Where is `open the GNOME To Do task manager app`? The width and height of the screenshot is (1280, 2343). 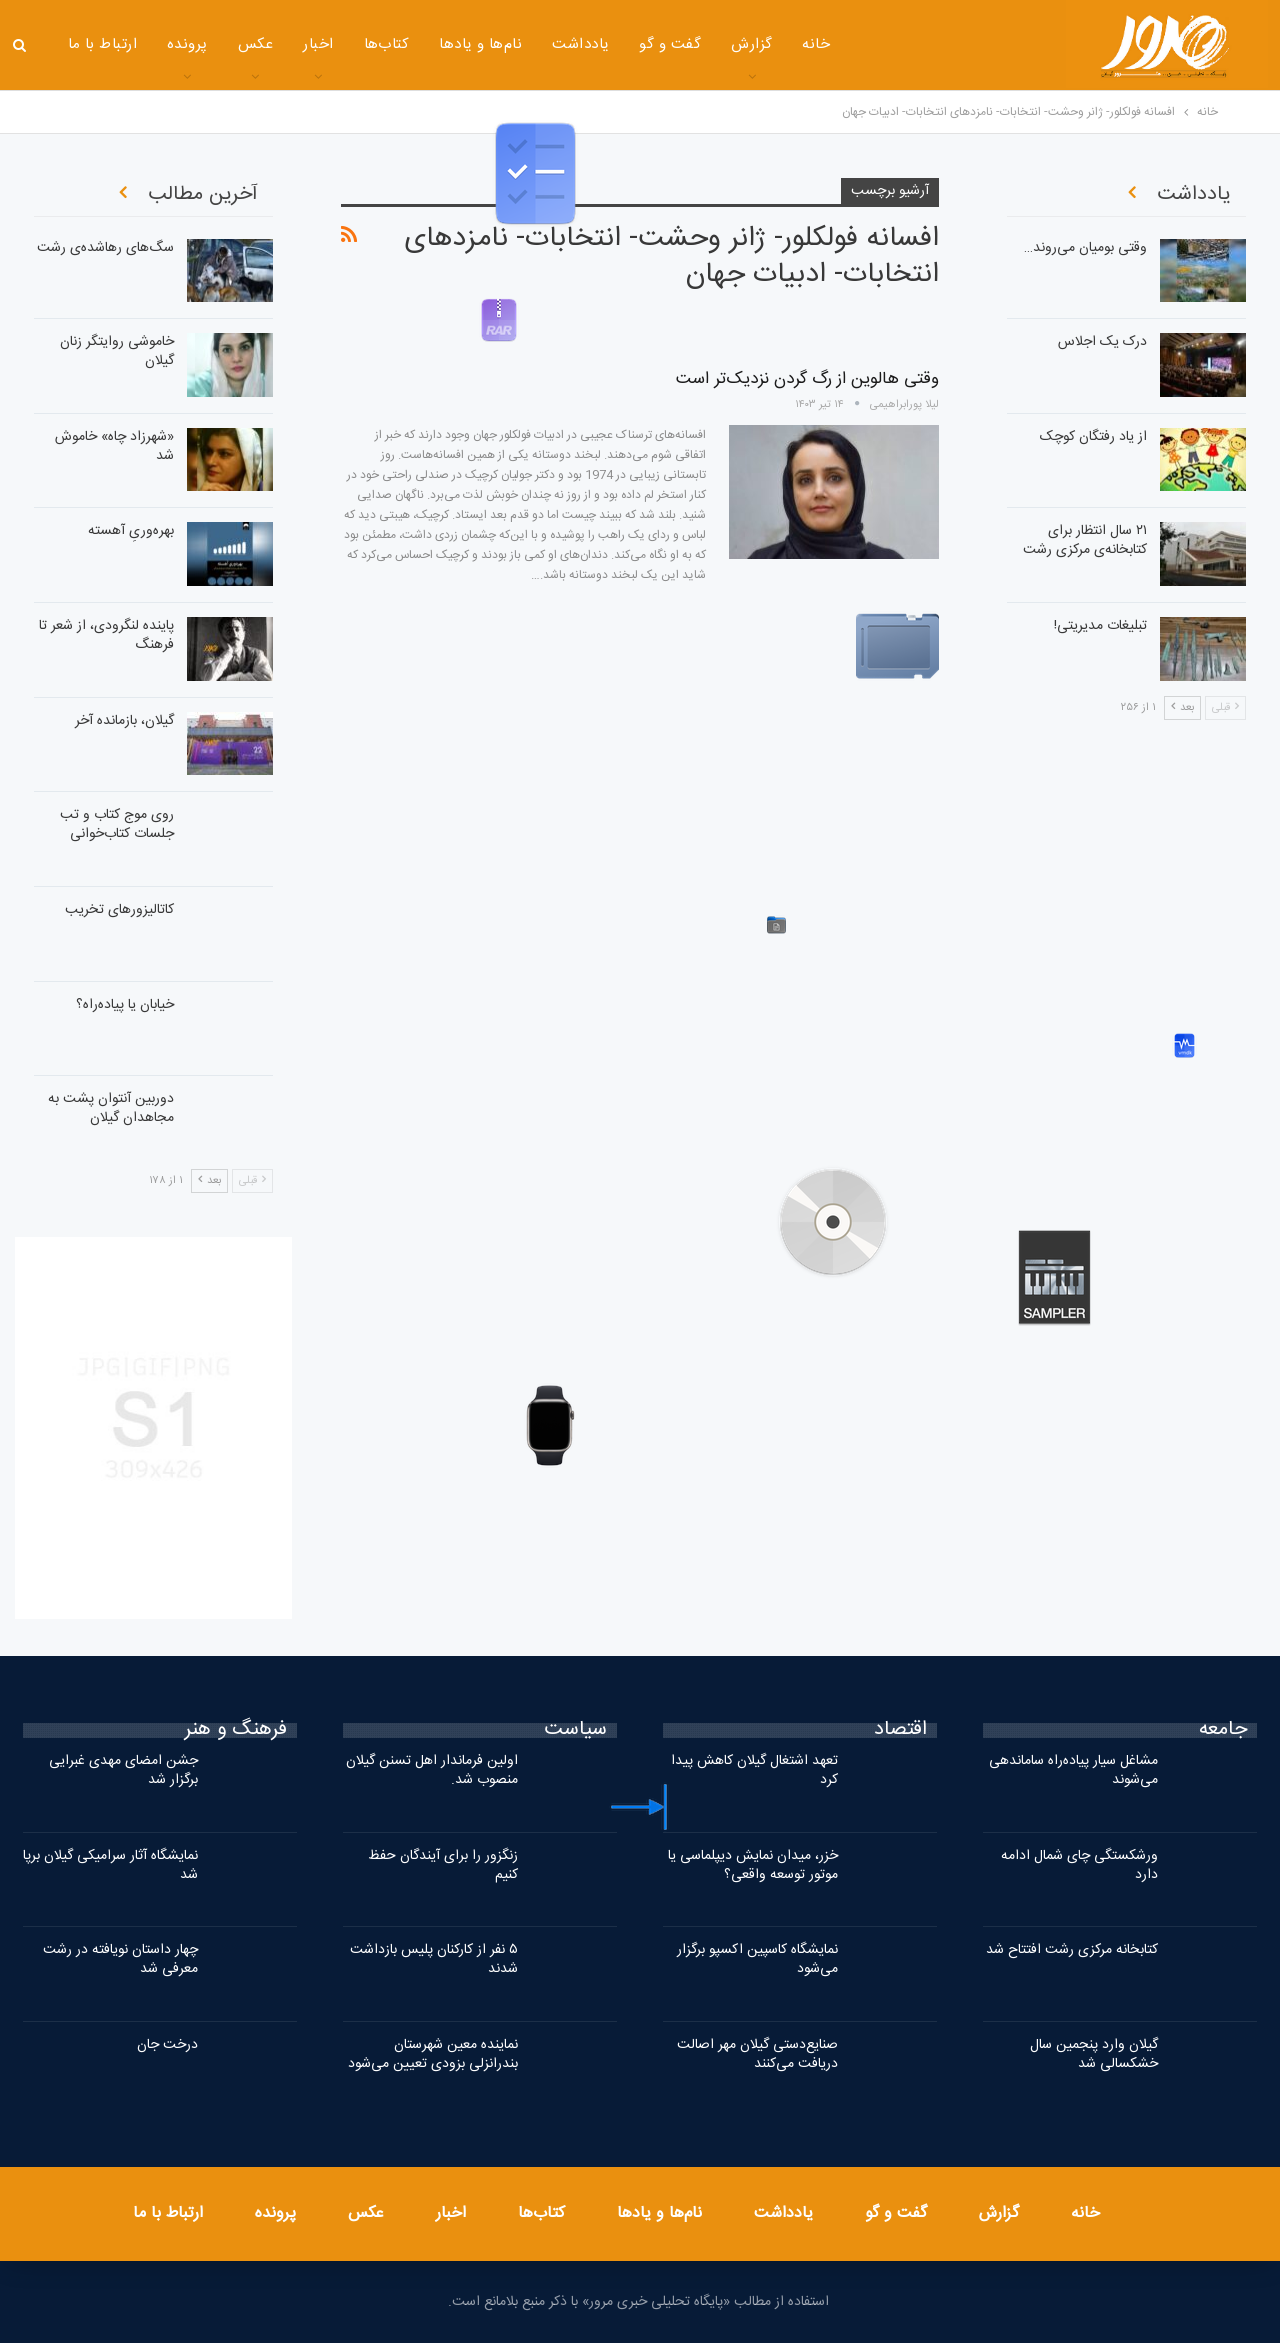
open the GNOME To Do task manager app is located at coordinates (535, 173).